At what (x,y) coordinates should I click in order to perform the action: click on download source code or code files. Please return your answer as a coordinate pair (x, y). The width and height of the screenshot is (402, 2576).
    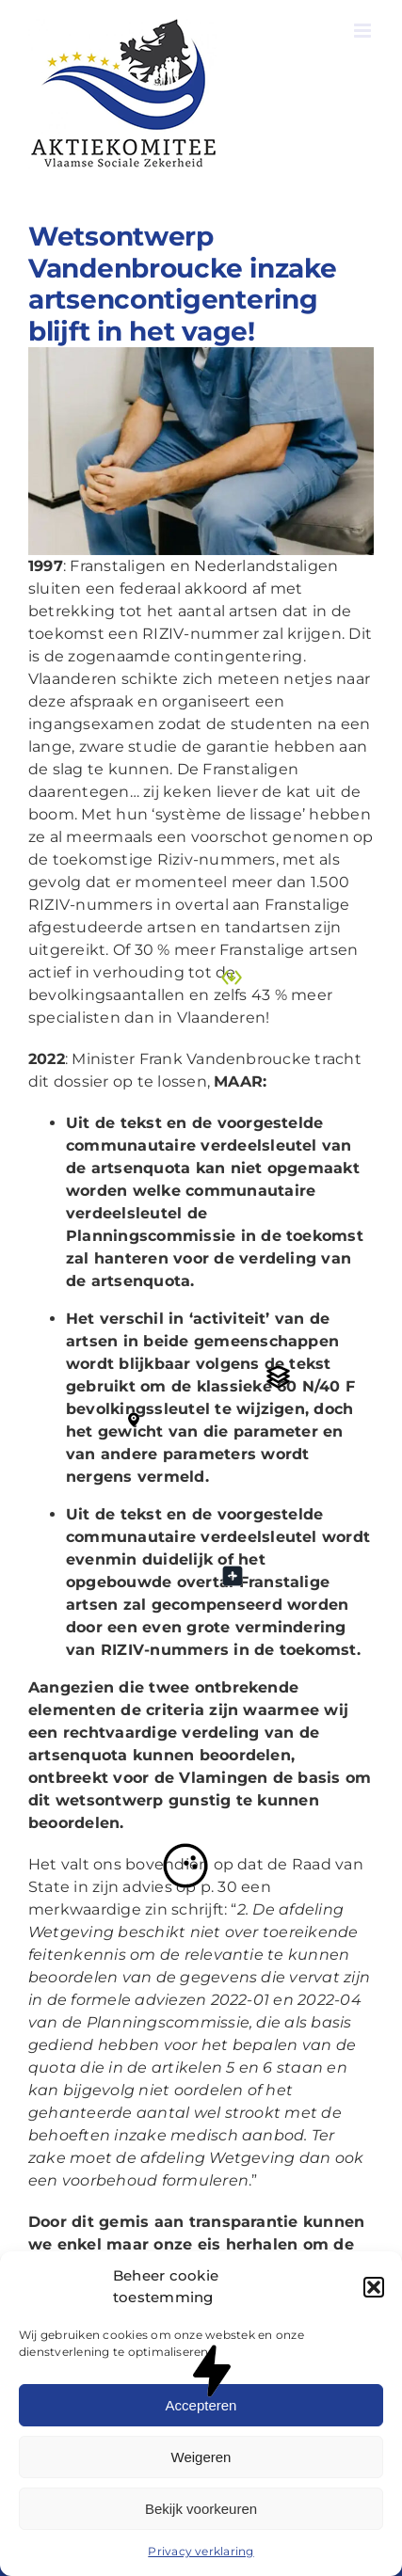
    Looking at the image, I should click on (232, 978).